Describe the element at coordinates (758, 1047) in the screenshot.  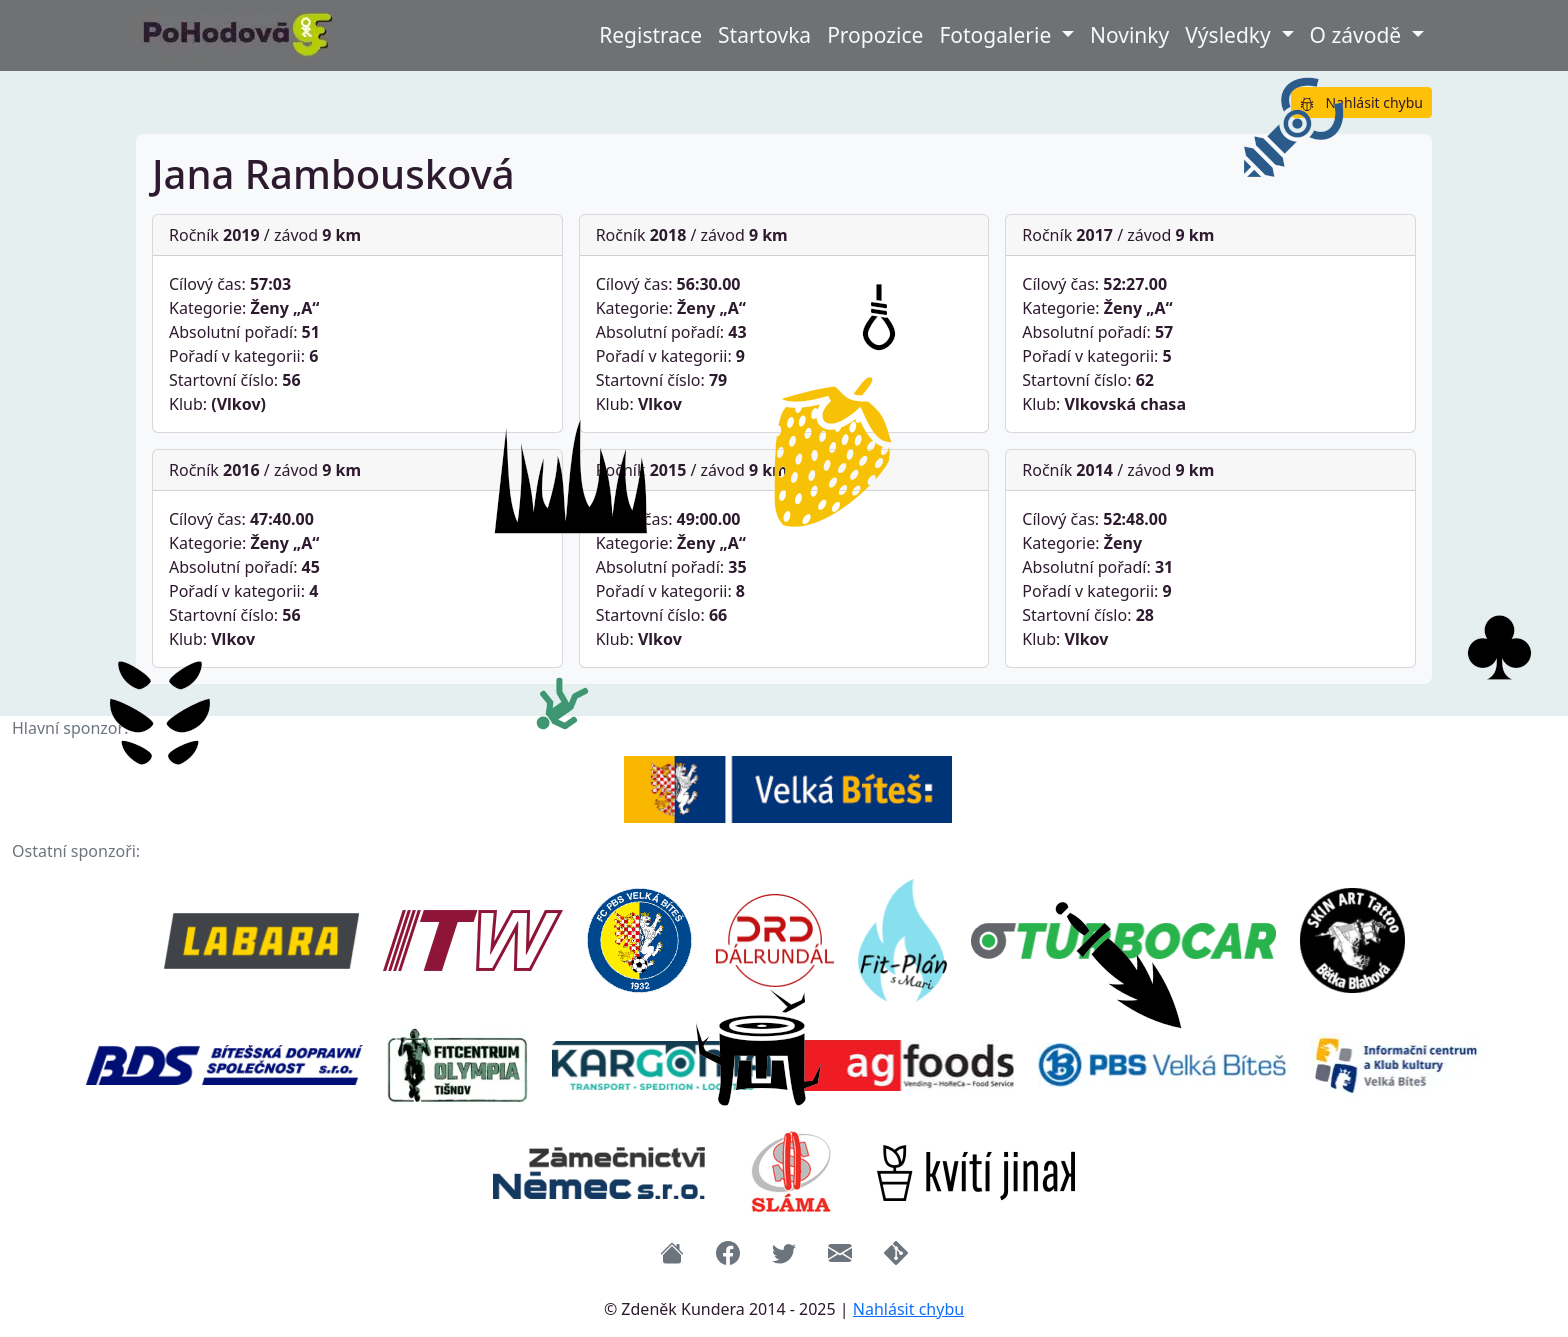
I see `select wooden armor or helmet equipment` at that location.